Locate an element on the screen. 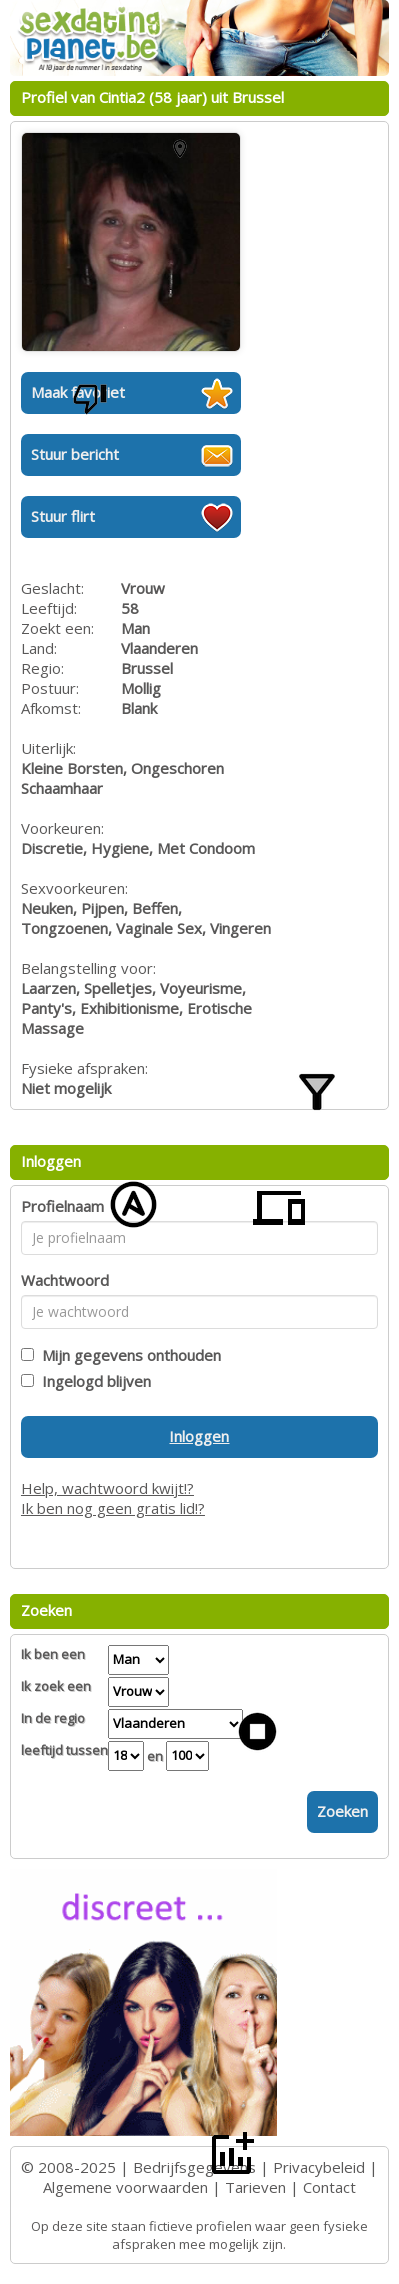  stop playback is located at coordinates (257, 1731).